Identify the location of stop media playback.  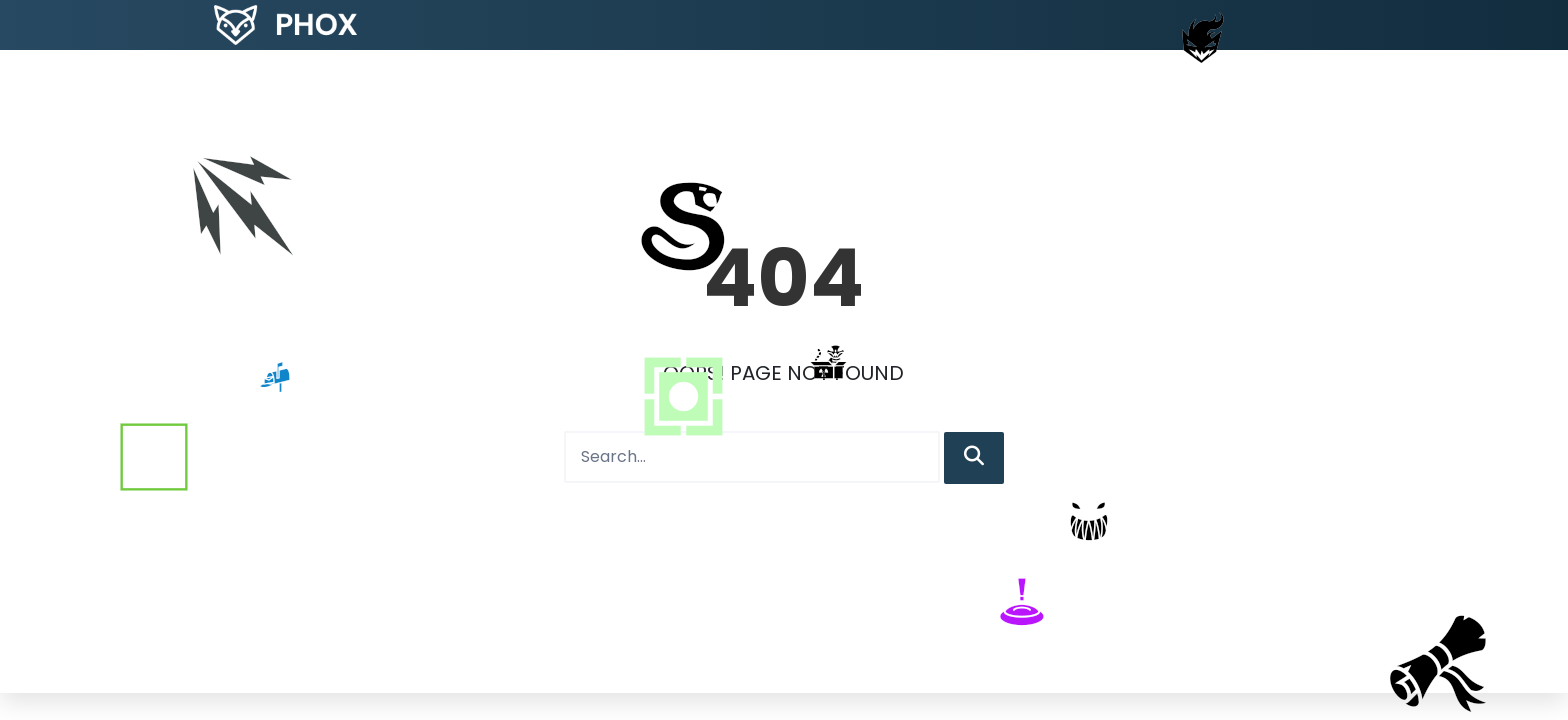
(154, 457).